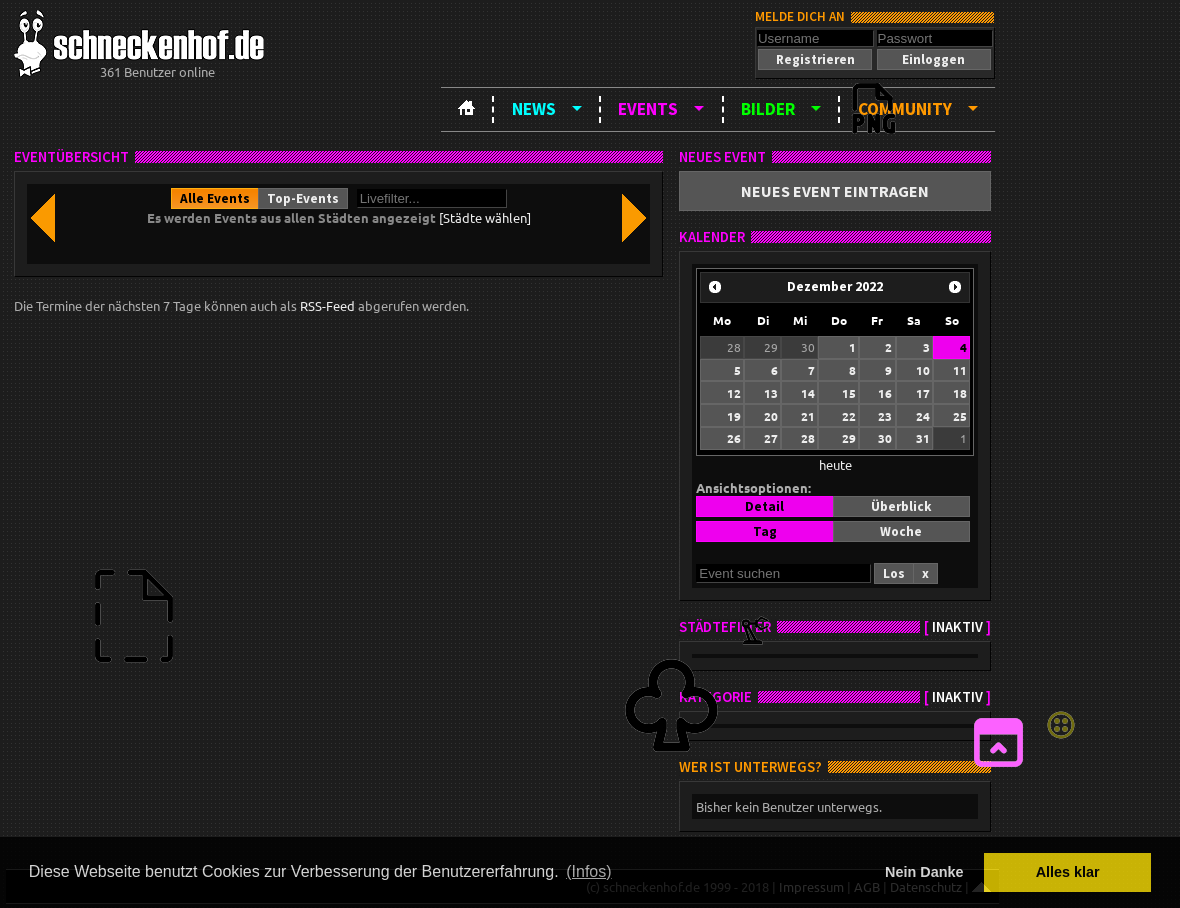 The width and height of the screenshot is (1180, 908). What do you see at coordinates (134, 616) in the screenshot?
I see `a placeholder for a file not yet uploaded` at bounding box center [134, 616].